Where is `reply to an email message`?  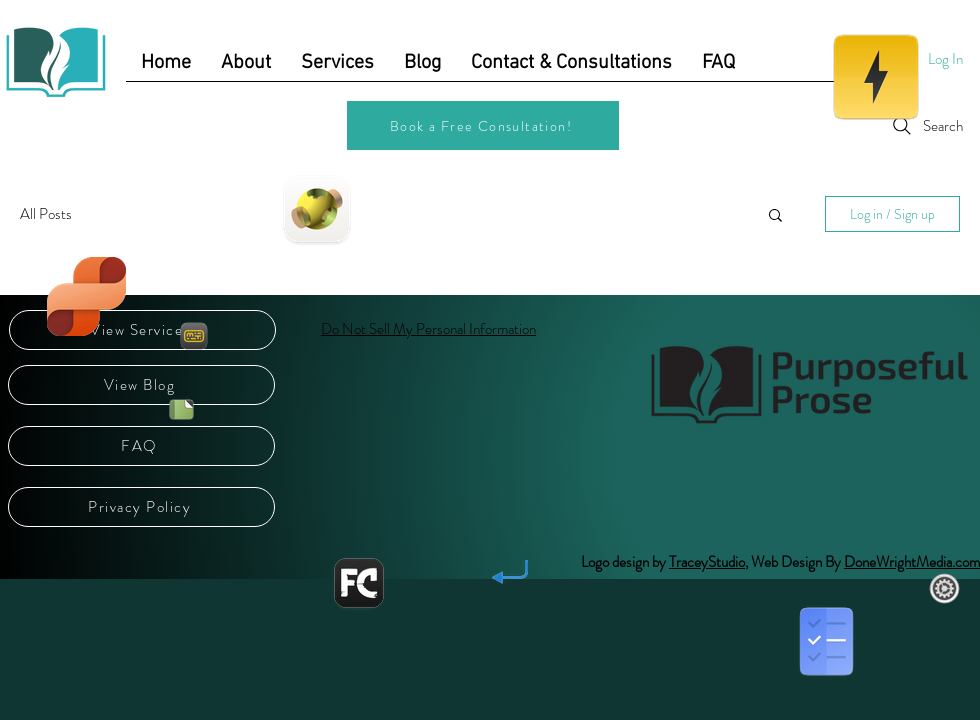 reply to an email message is located at coordinates (509, 569).